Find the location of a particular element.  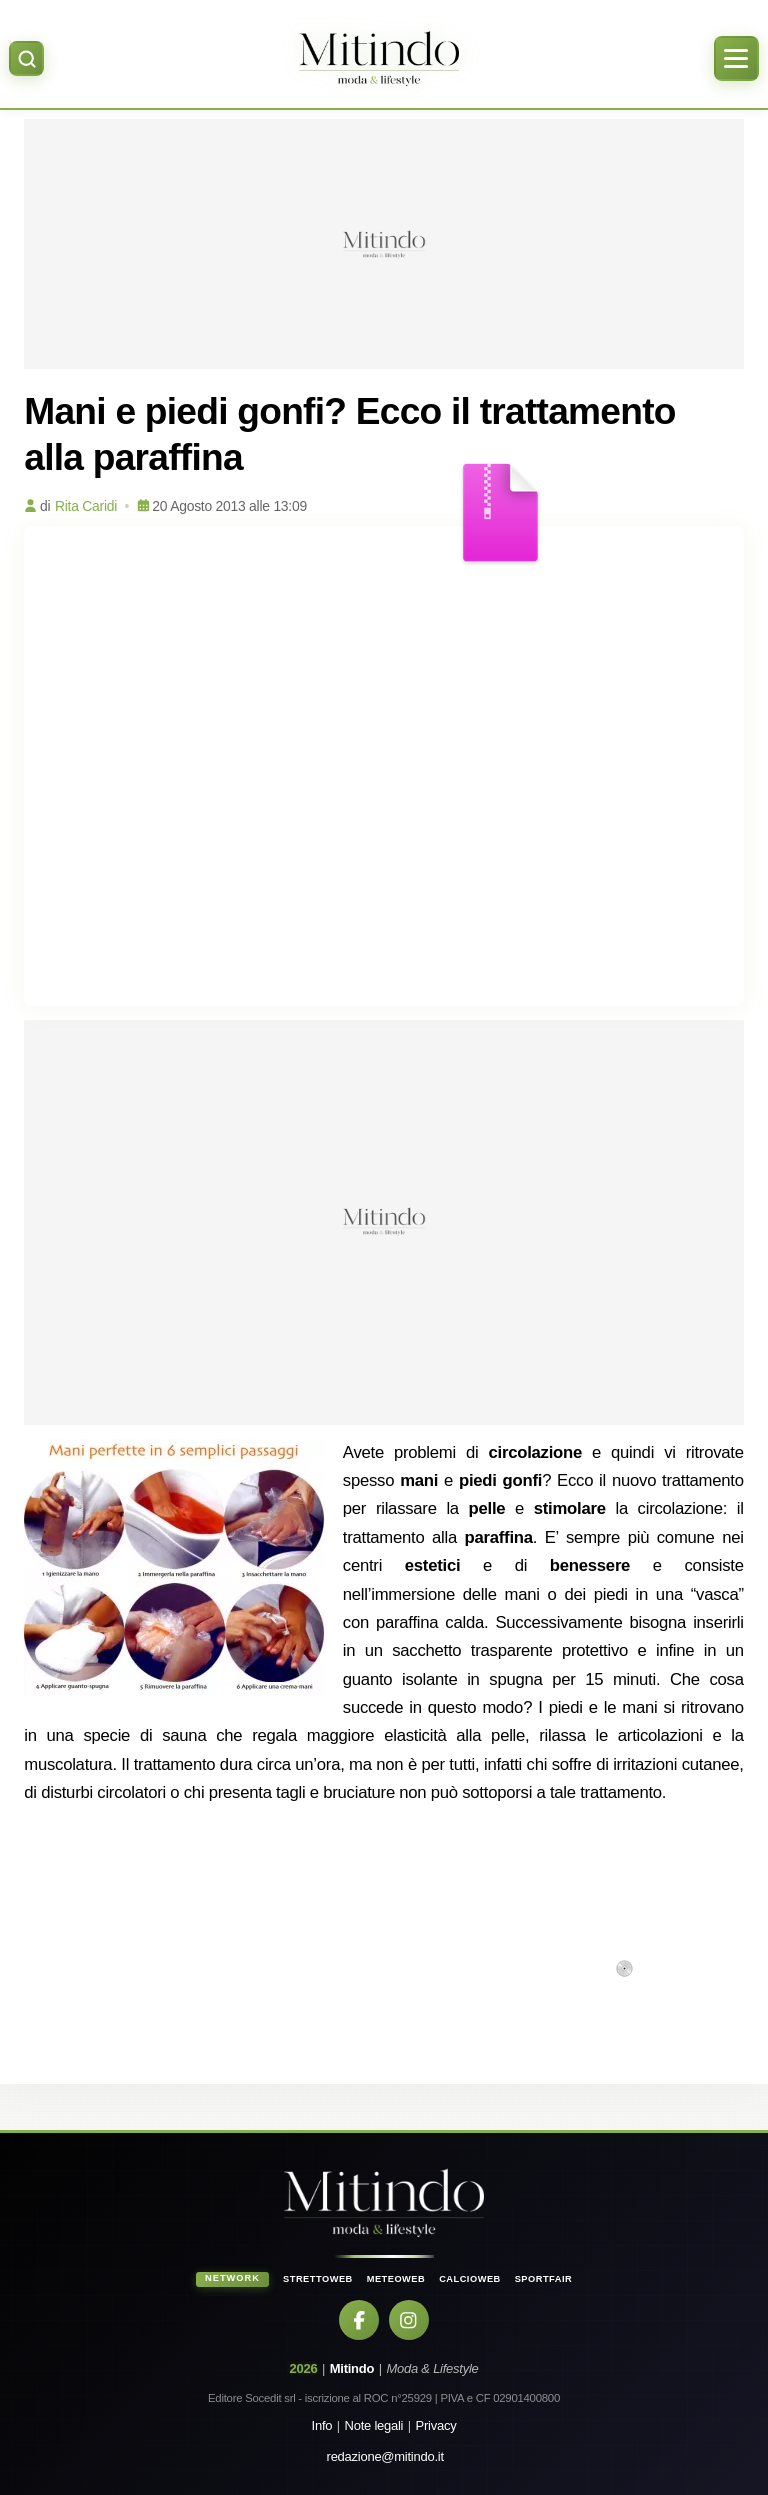

open a compressed RAR archive file is located at coordinates (500, 514).